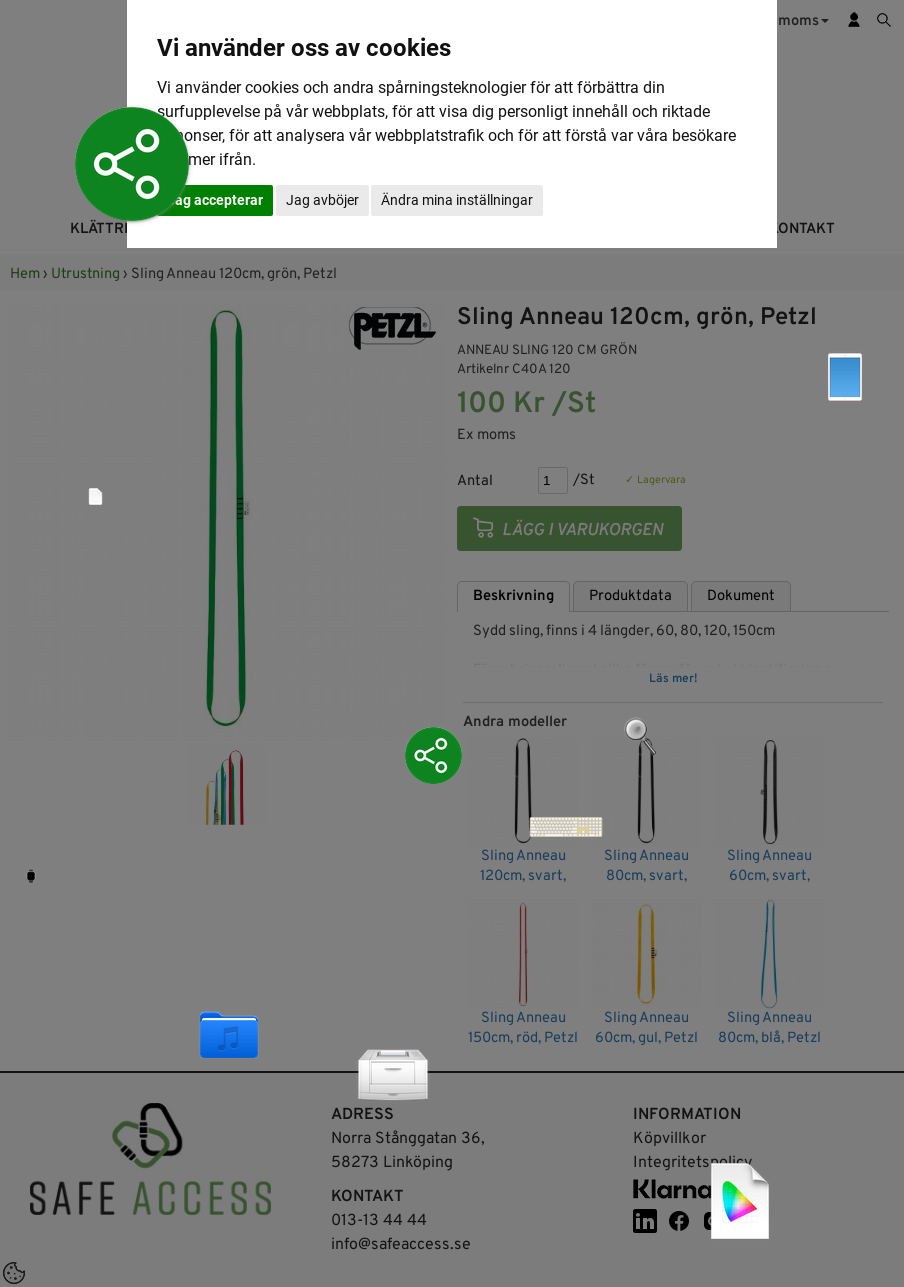  I want to click on apple watch series 10 device icon, so click(31, 876).